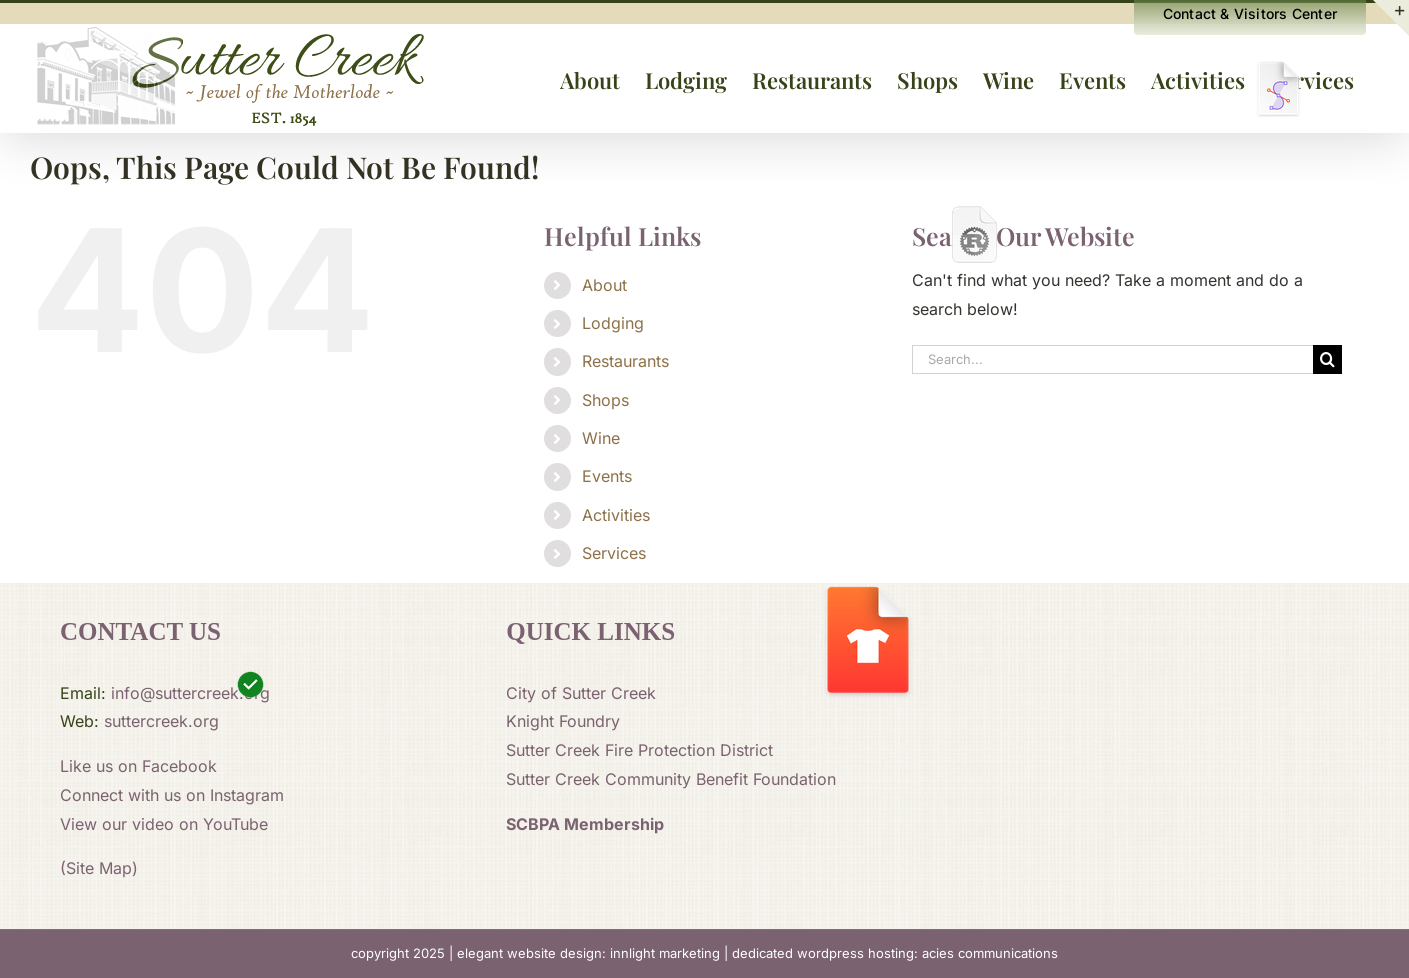 The height and width of the screenshot is (978, 1409). Describe the element at coordinates (1278, 89) in the screenshot. I see `an SVG image file` at that location.